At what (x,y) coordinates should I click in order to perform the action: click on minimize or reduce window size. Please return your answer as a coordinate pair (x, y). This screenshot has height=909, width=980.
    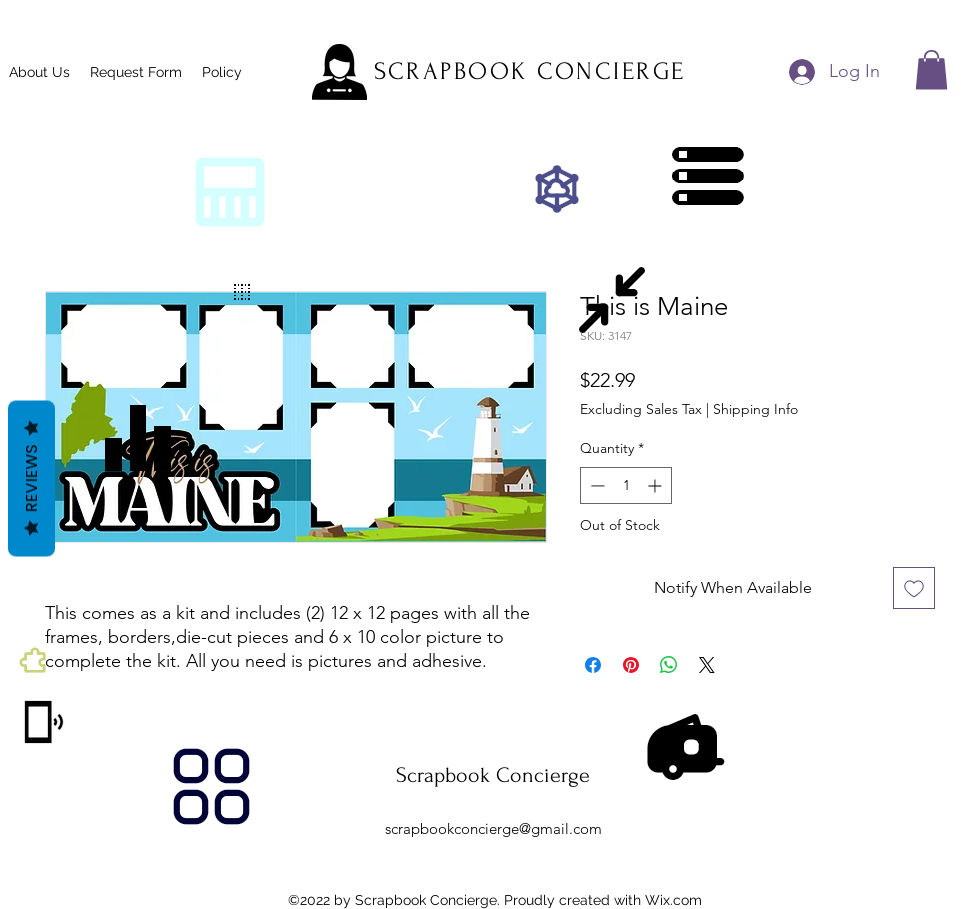
    Looking at the image, I should click on (612, 300).